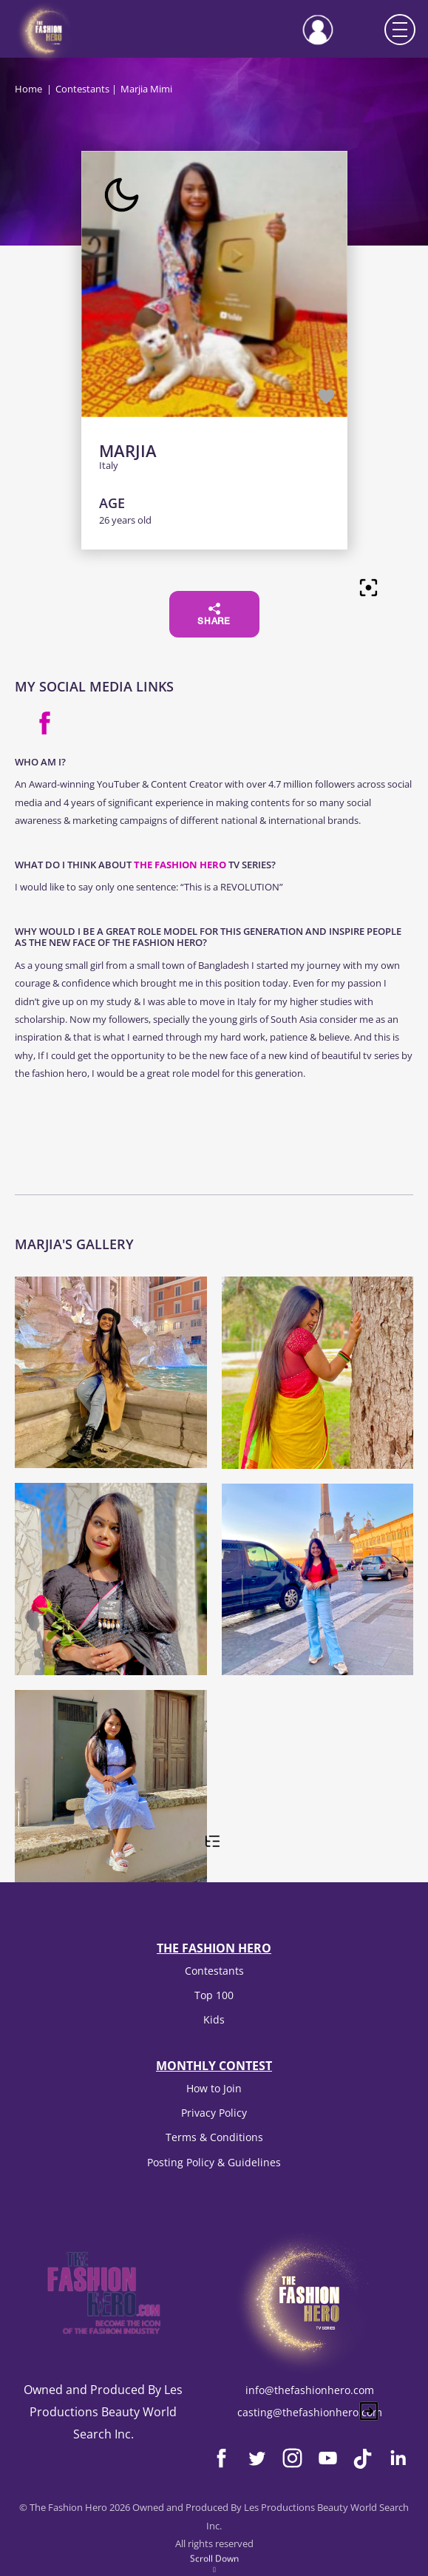 The width and height of the screenshot is (428, 2576). What do you see at coordinates (368, 587) in the screenshot?
I see `tap to focus camera on center point` at bounding box center [368, 587].